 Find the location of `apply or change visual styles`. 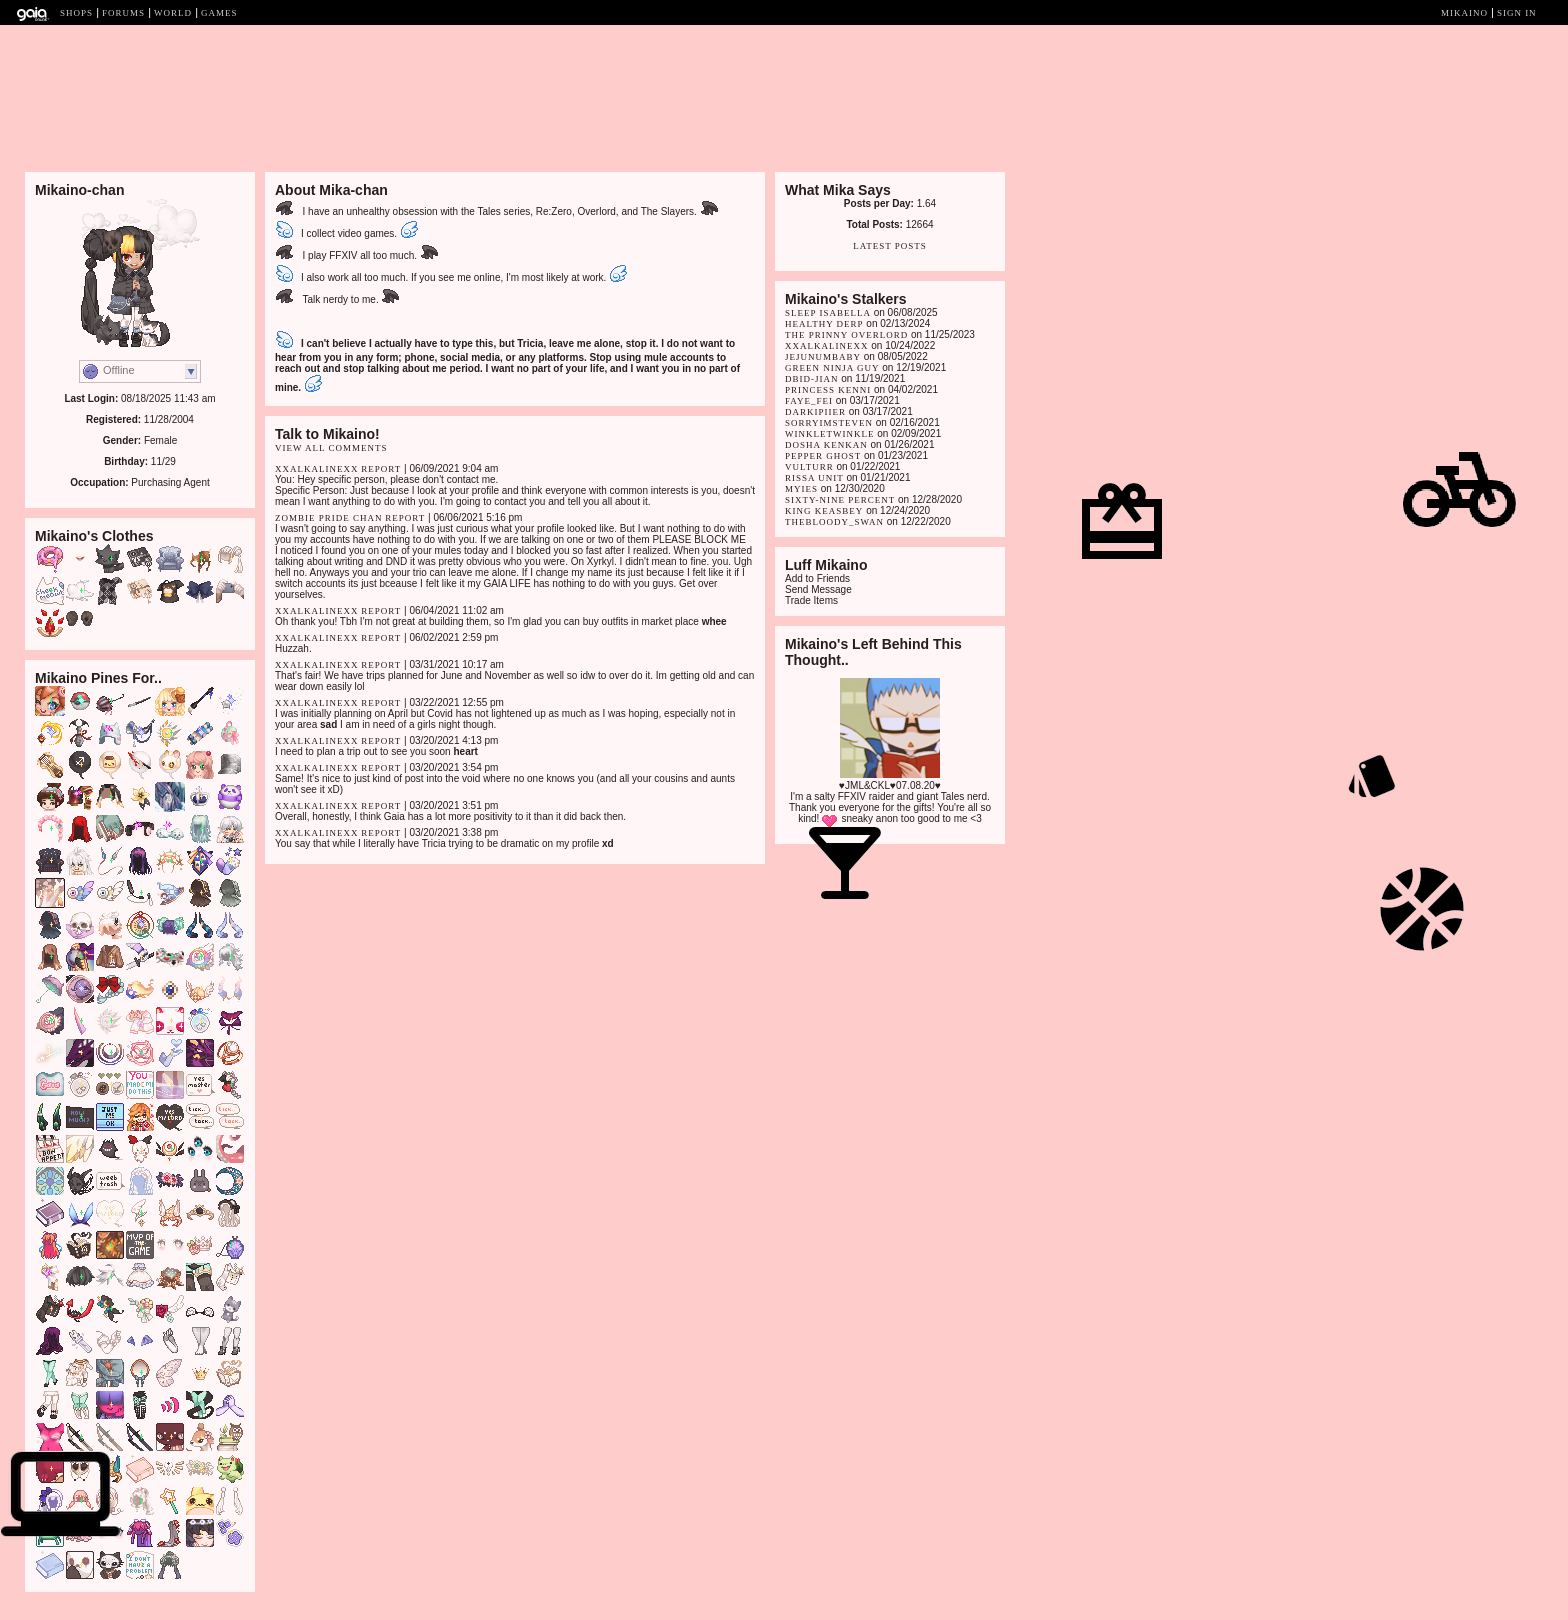

apply or change visual styles is located at coordinates (1372, 775).